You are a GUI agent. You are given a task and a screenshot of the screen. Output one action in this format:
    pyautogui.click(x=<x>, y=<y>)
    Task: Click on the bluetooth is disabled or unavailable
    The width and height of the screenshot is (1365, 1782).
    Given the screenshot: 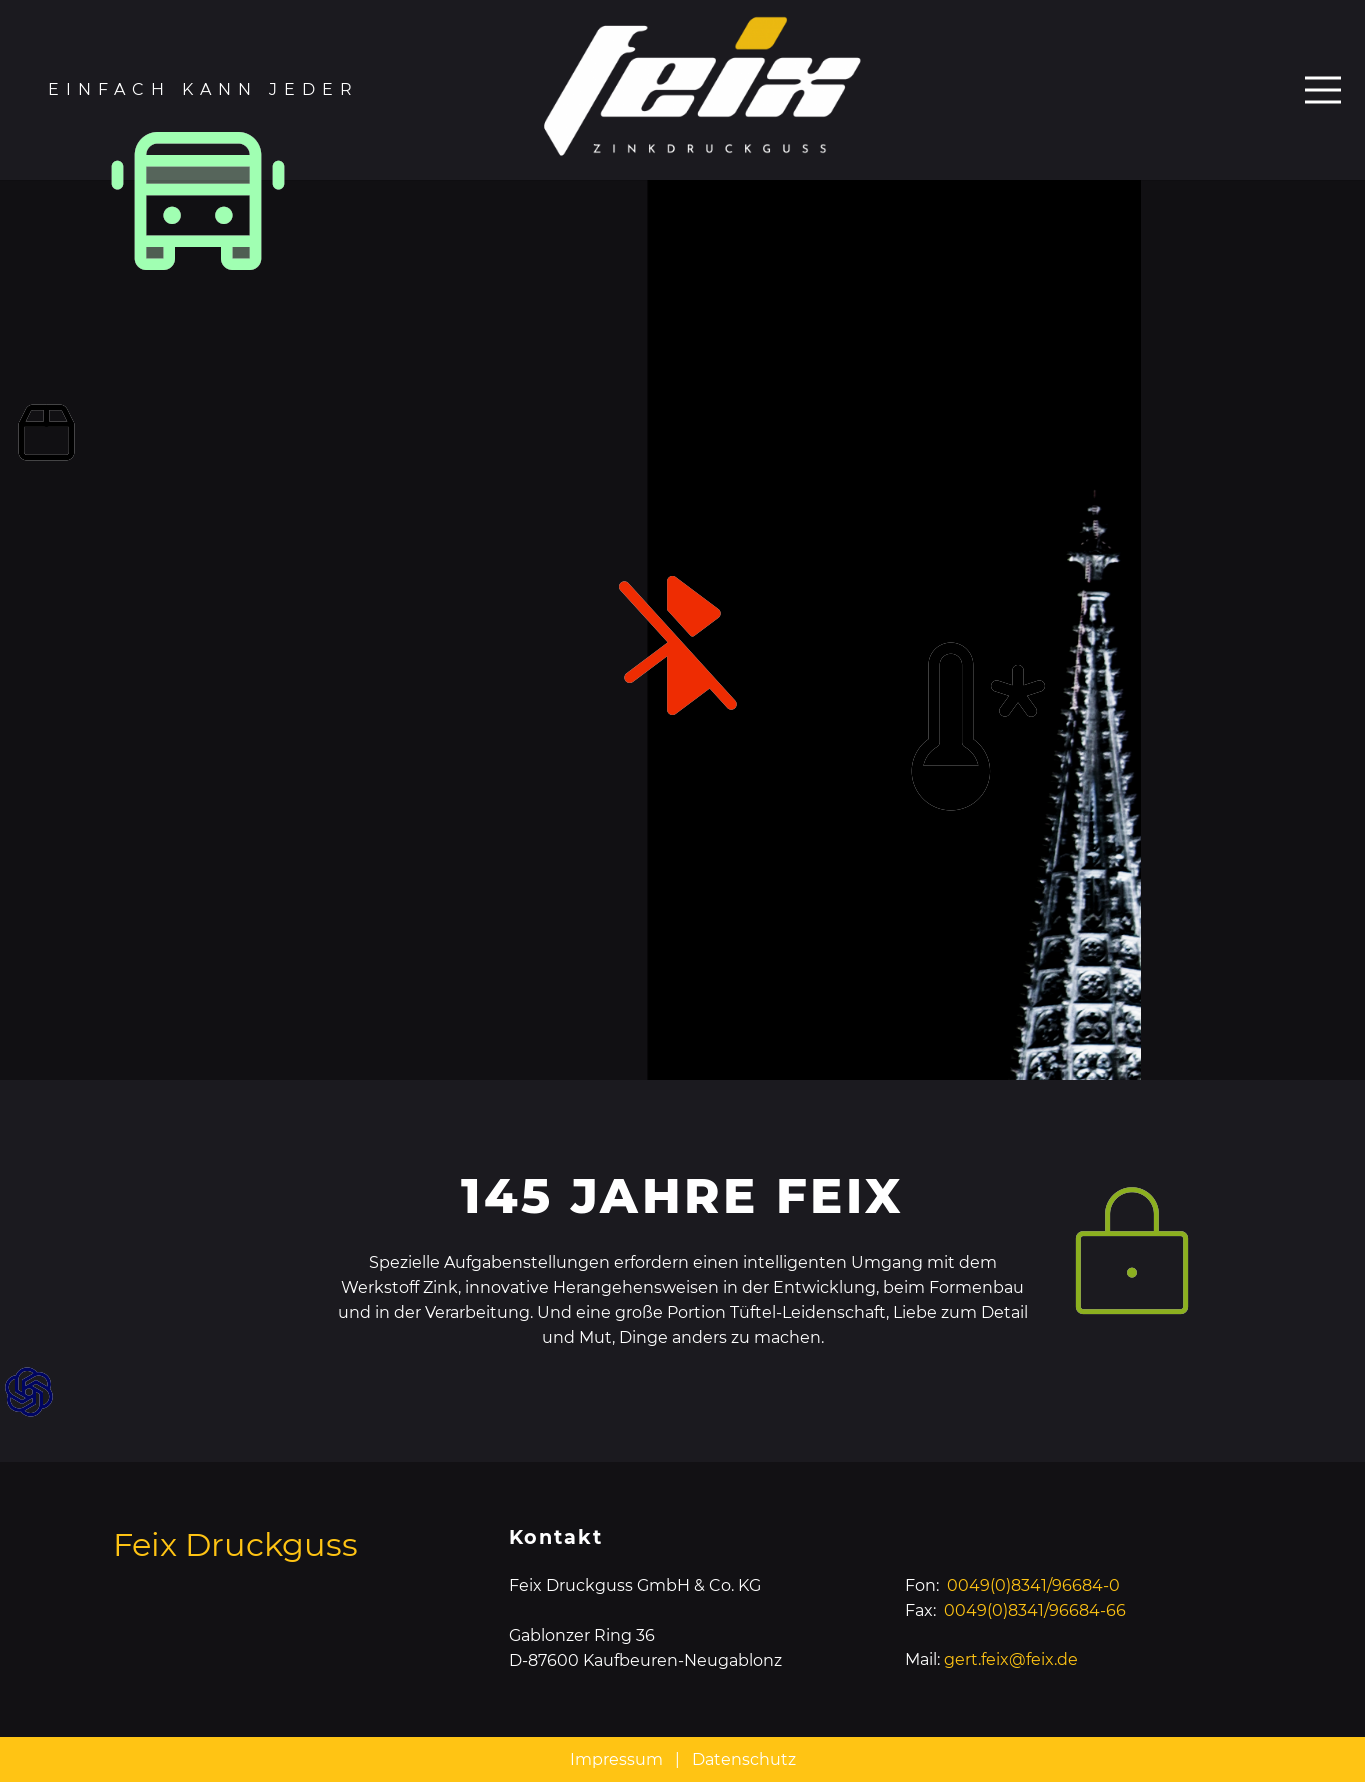 What is the action you would take?
    pyautogui.click(x=672, y=645)
    